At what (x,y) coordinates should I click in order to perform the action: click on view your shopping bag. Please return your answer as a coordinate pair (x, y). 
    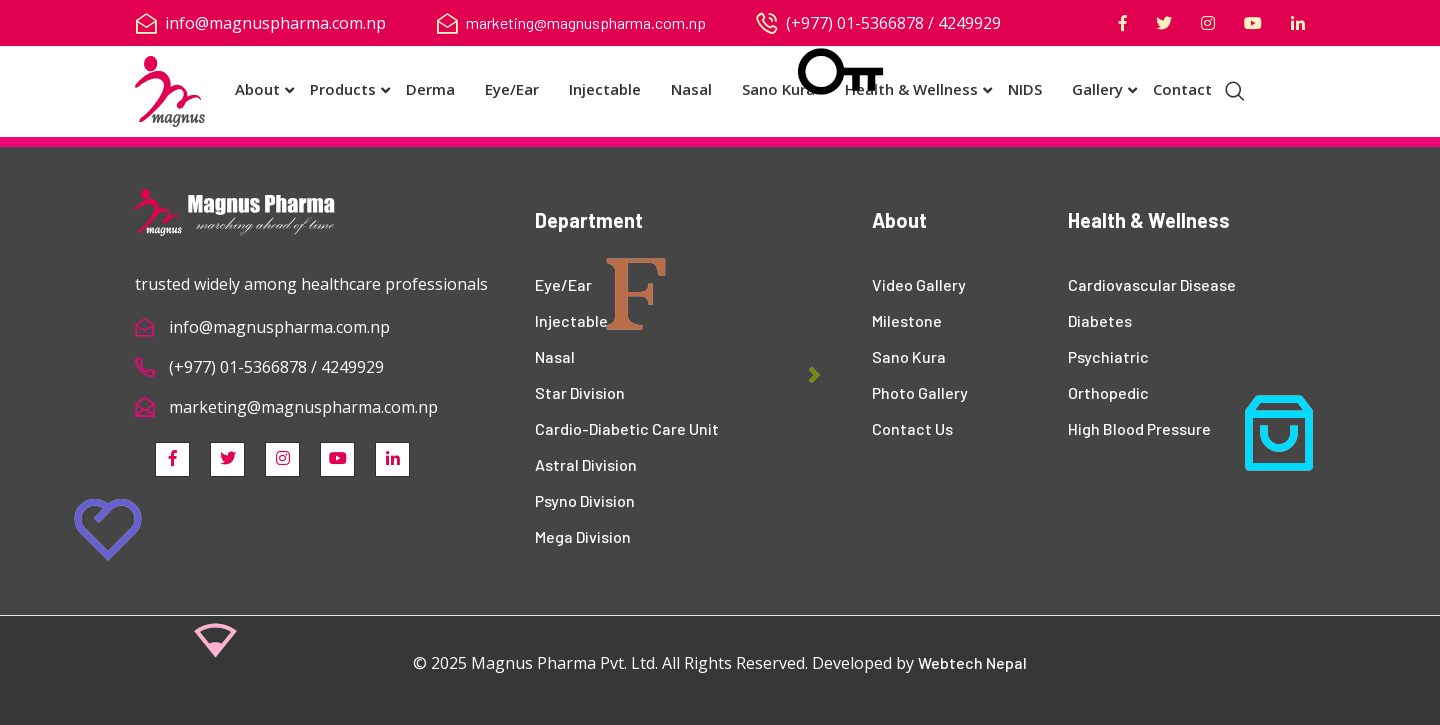
    Looking at the image, I should click on (1279, 433).